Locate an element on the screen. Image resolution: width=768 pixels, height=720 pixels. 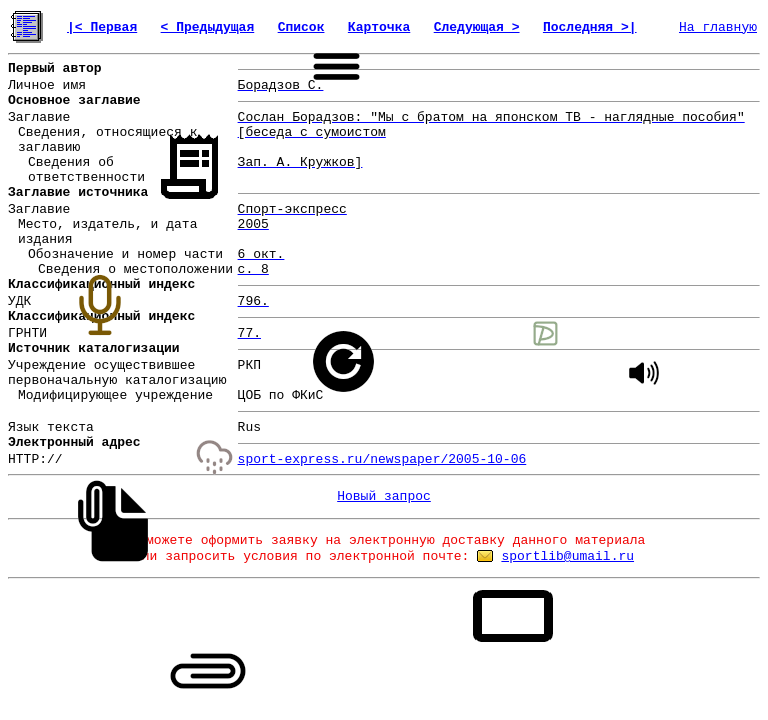
crop image to 16:9 aspect ratio is located at coordinates (513, 616).